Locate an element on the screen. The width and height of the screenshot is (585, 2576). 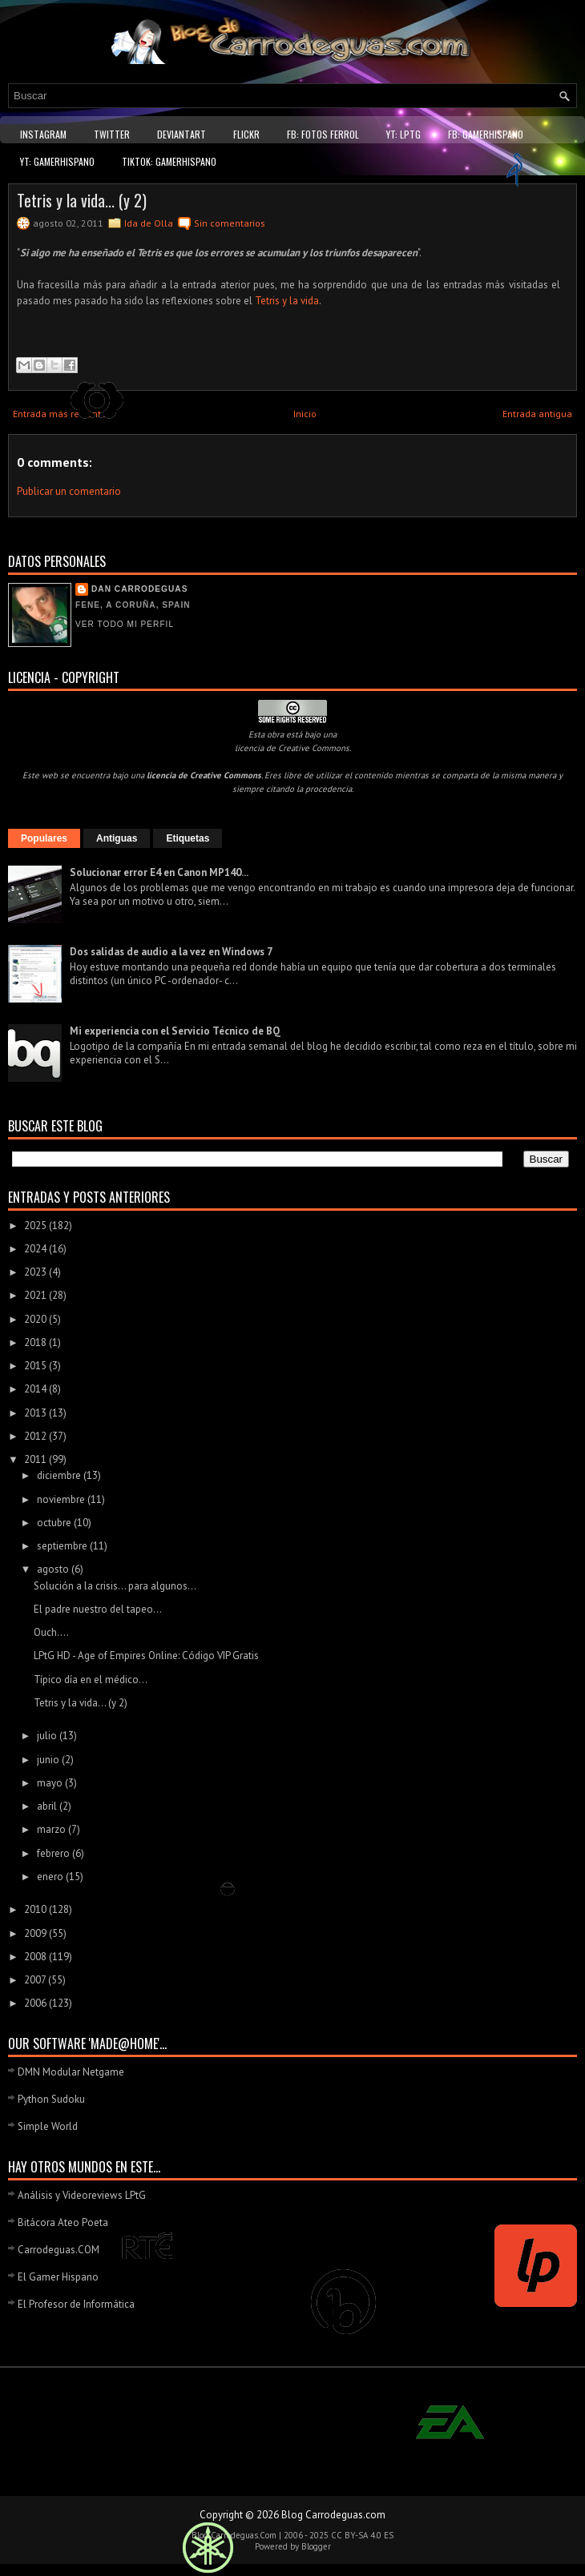
umami analytics platform logo is located at coordinates (228, 1889).